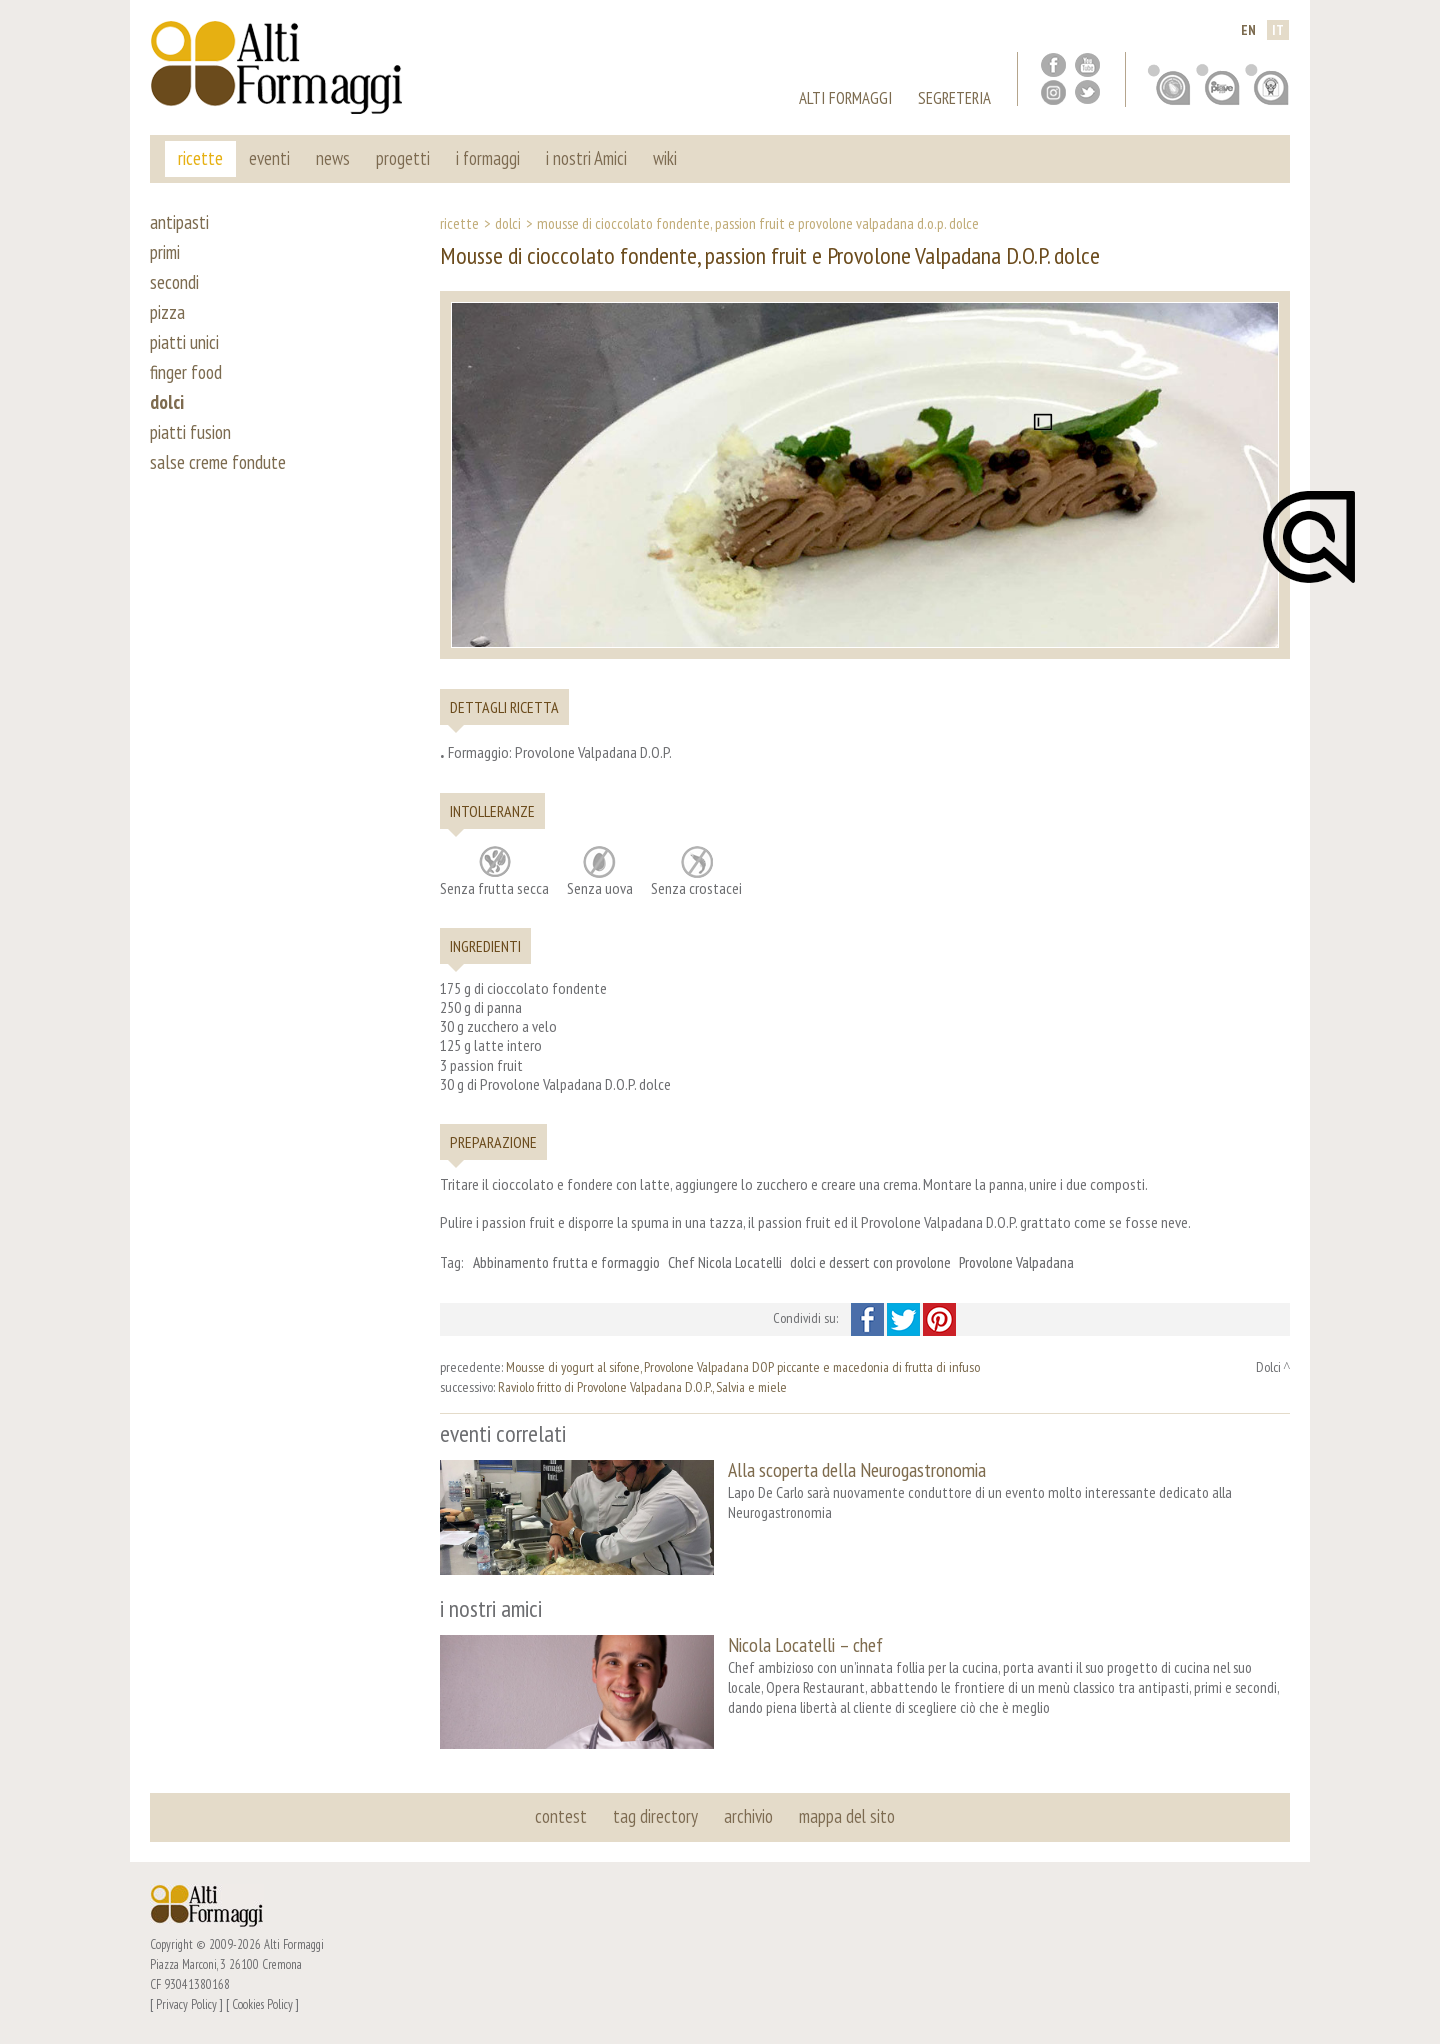 The height and width of the screenshot is (2044, 1440). I want to click on search powered by Algolia, so click(1309, 537).